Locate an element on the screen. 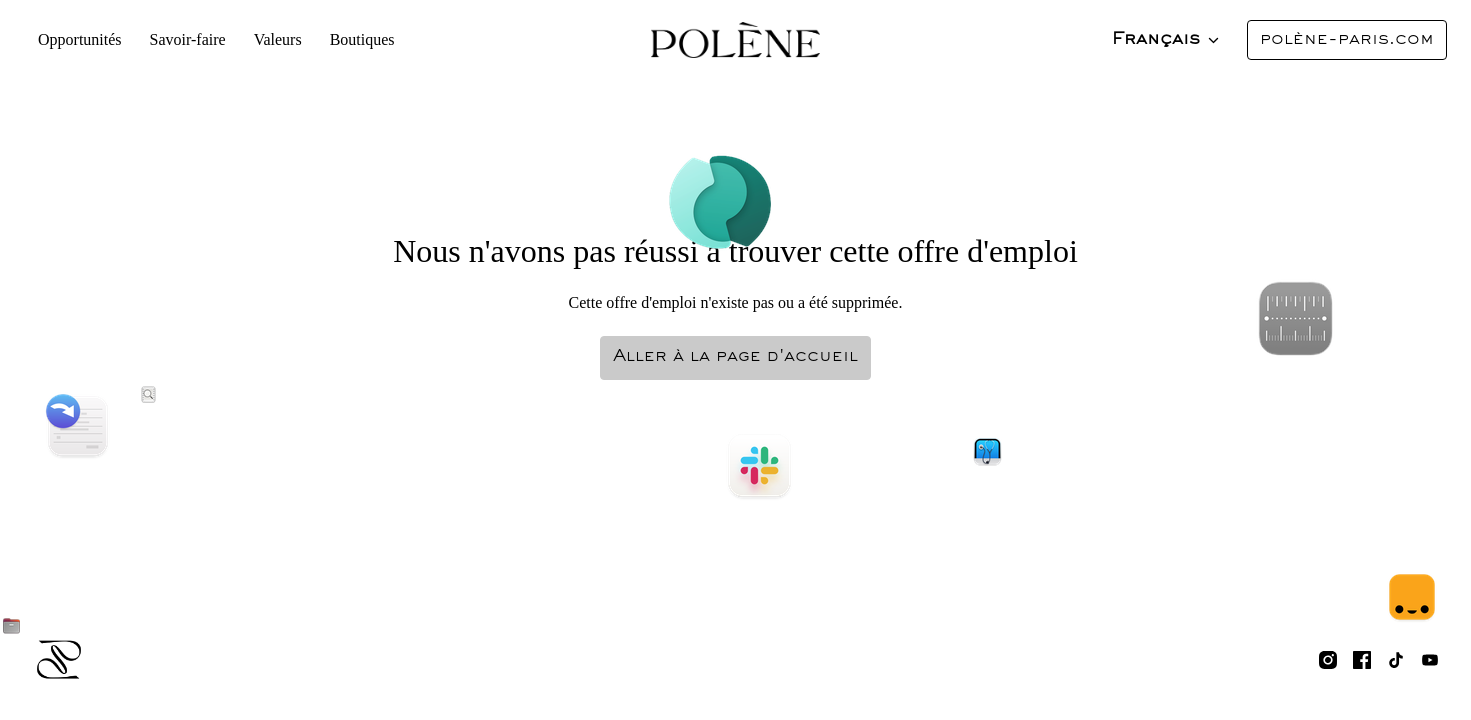 The image size is (1471, 720). open the Measure app is located at coordinates (1295, 318).